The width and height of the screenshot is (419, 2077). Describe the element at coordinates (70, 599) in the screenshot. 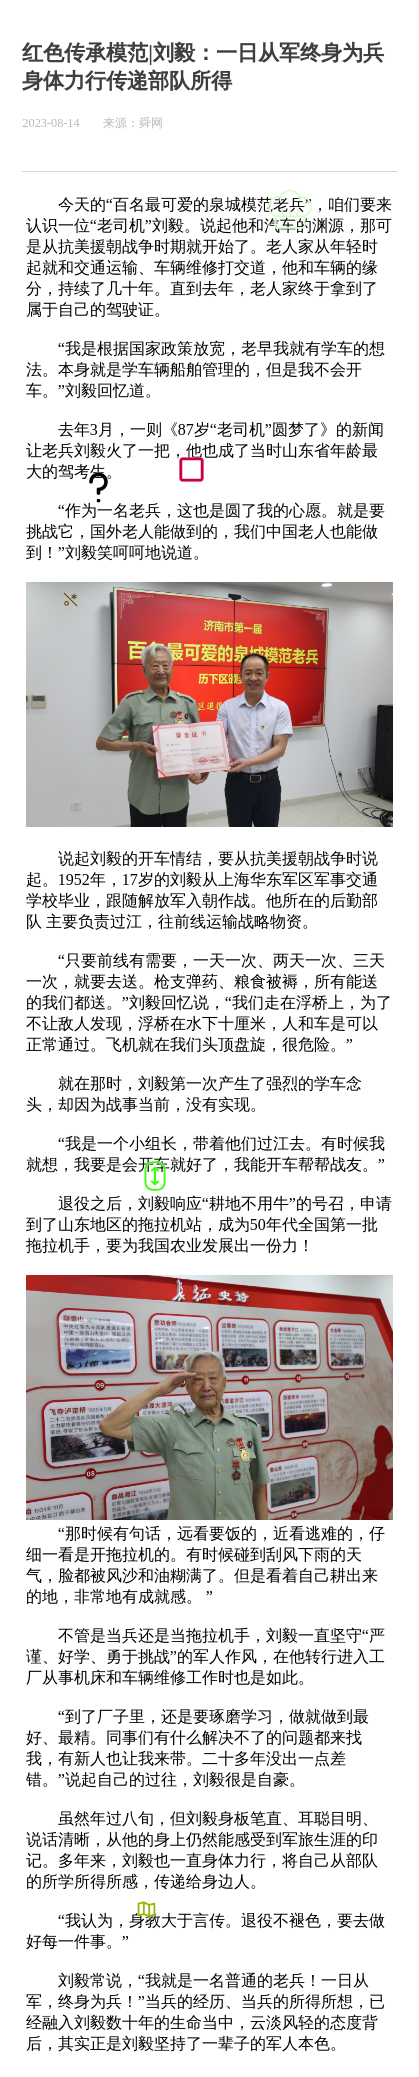

I see `disable regular expression search` at that location.